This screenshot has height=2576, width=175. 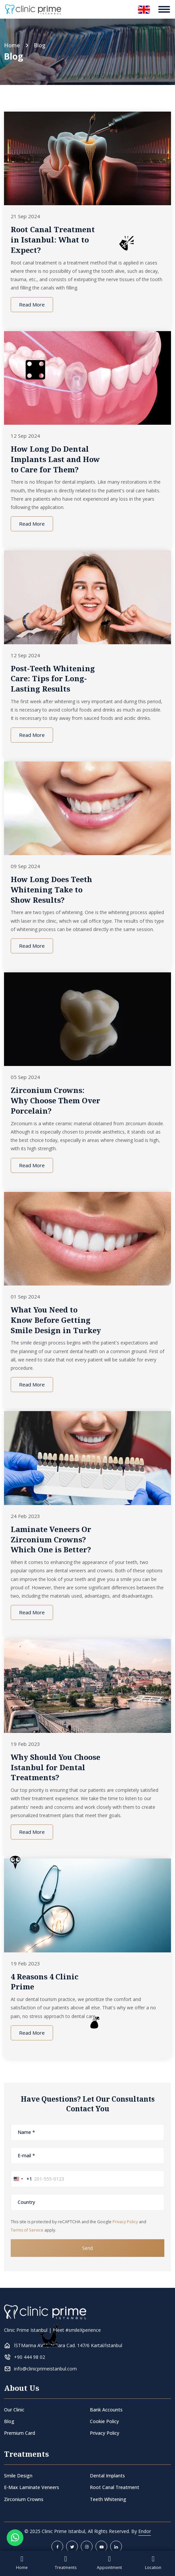 I want to click on decorative icon representing circus or entertainment games, so click(x=50, y=2335).